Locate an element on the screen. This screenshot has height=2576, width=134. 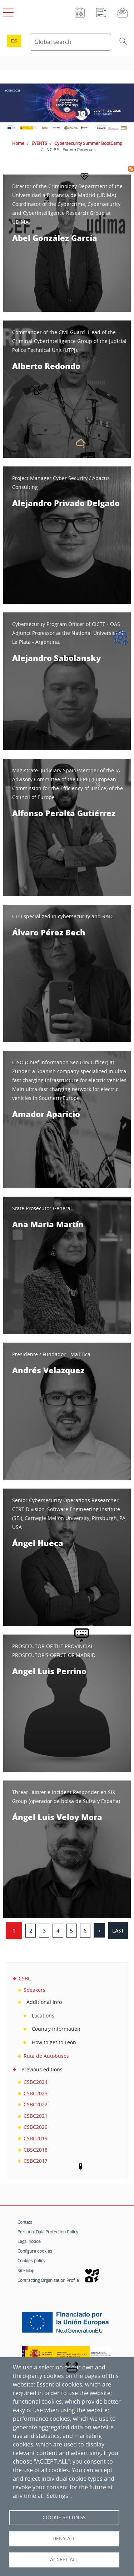
view test results or lab data is located at coordinates (80, 2166).